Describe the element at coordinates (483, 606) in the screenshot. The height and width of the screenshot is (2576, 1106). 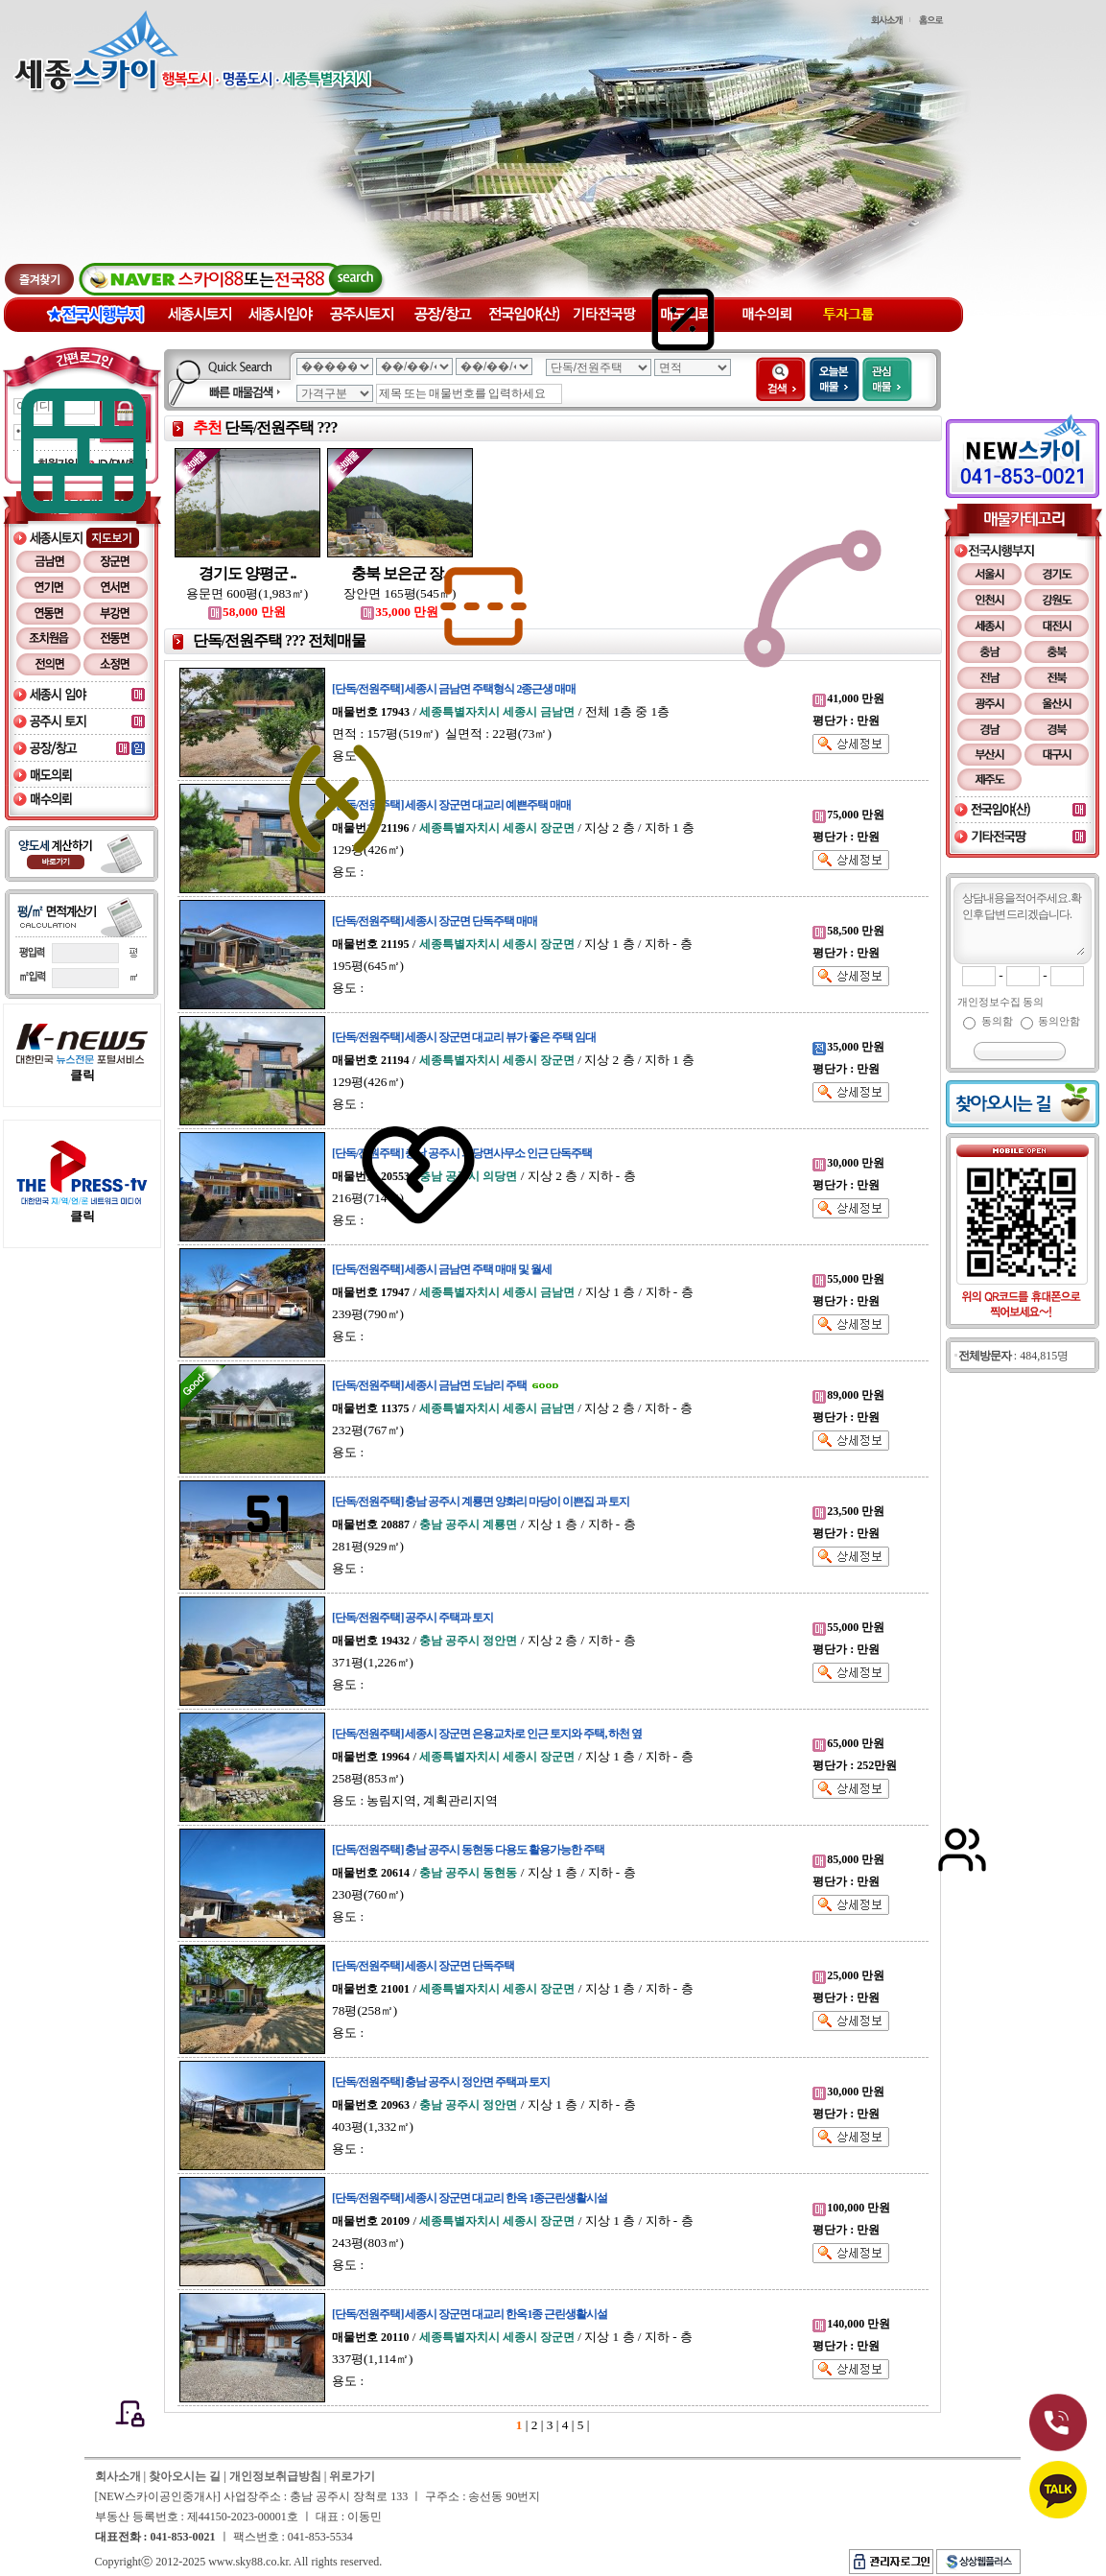
I see `flip image vertically` at that location.